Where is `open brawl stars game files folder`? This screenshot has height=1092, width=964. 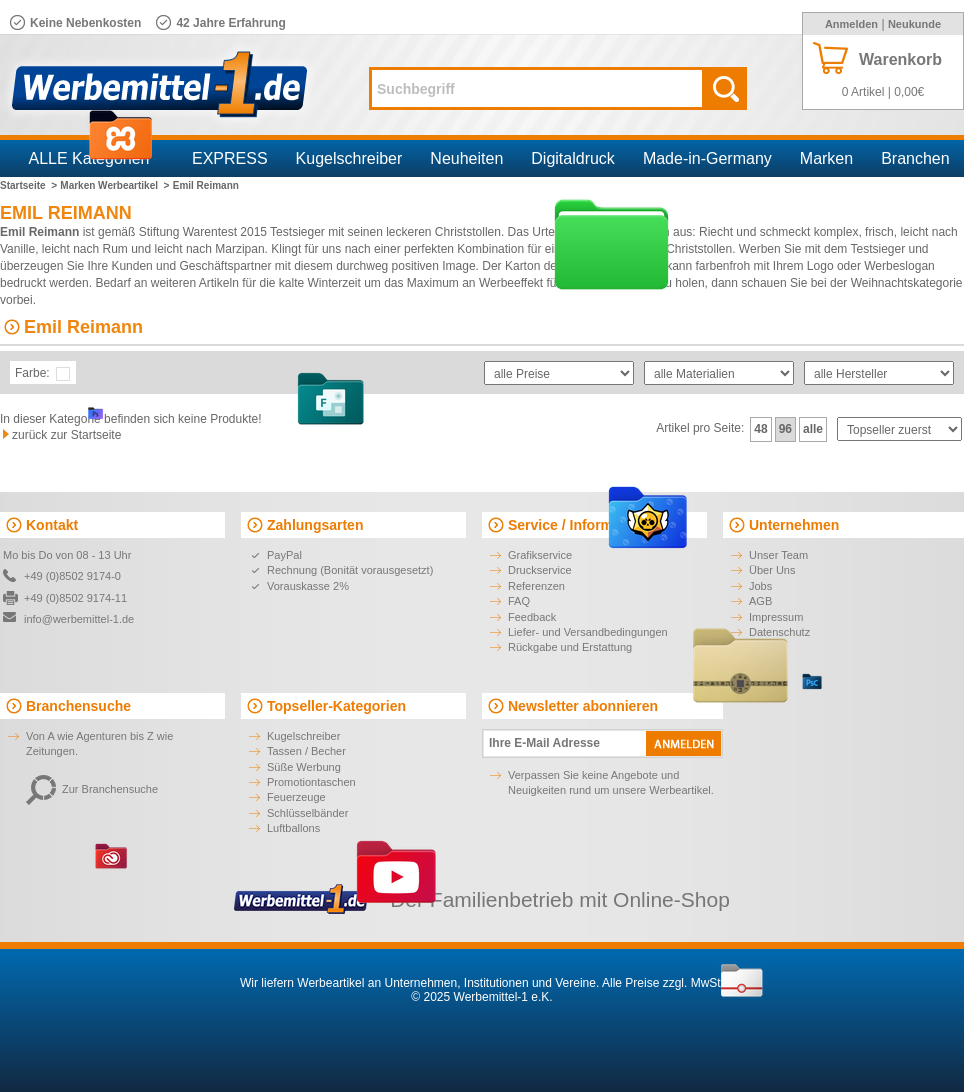 open brawl stars game files folder is located at coordinates (647, 519).